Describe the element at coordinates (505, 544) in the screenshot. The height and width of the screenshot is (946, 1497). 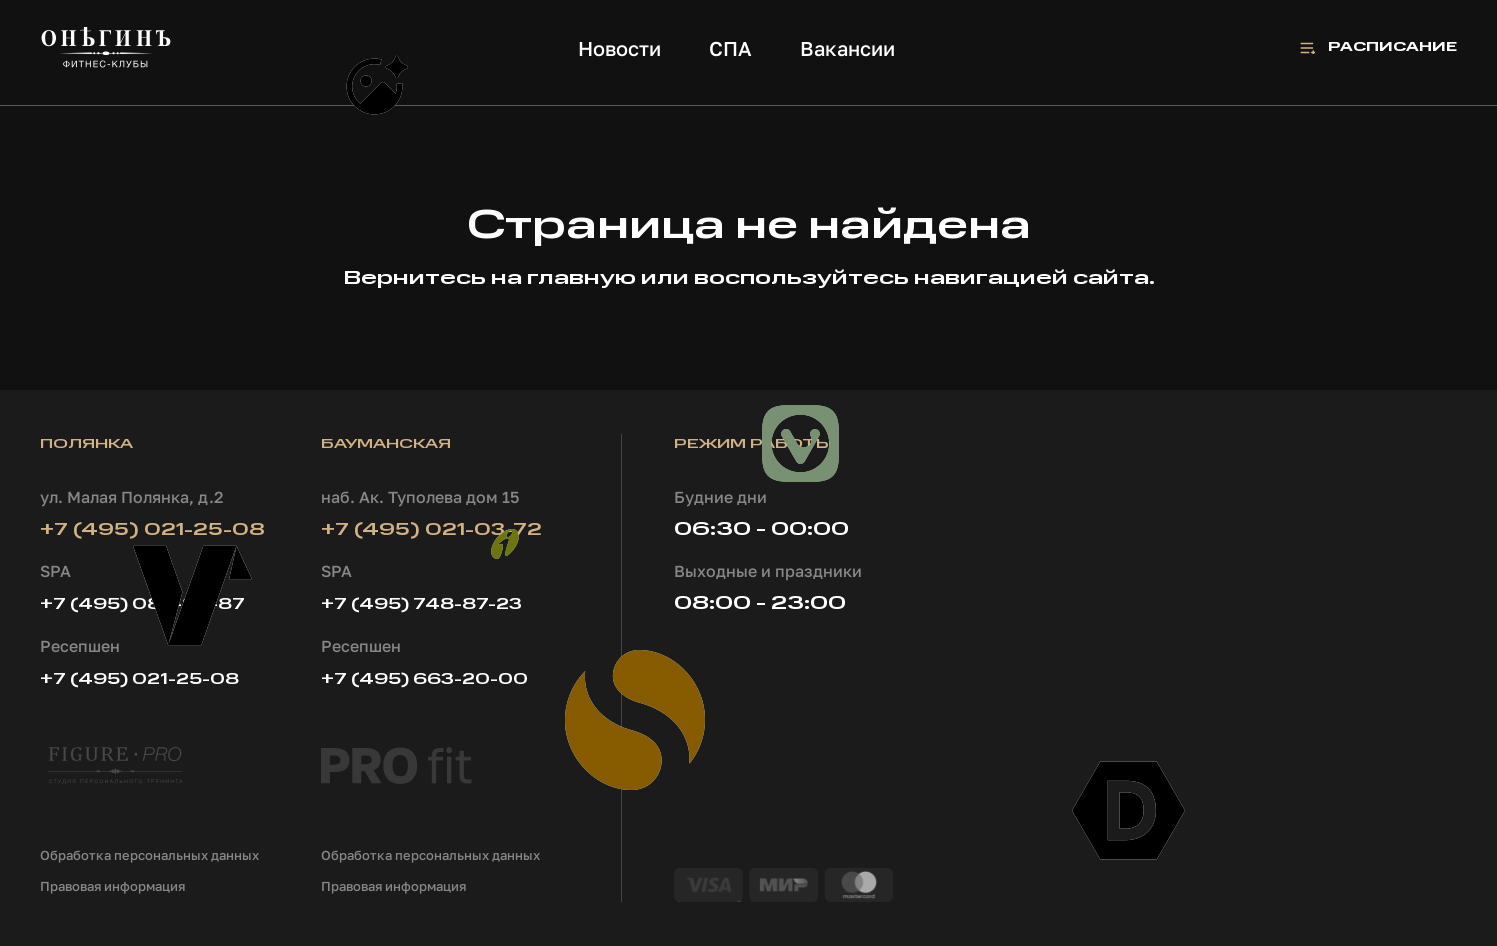
I see `open ICICI Bank app` at that location.